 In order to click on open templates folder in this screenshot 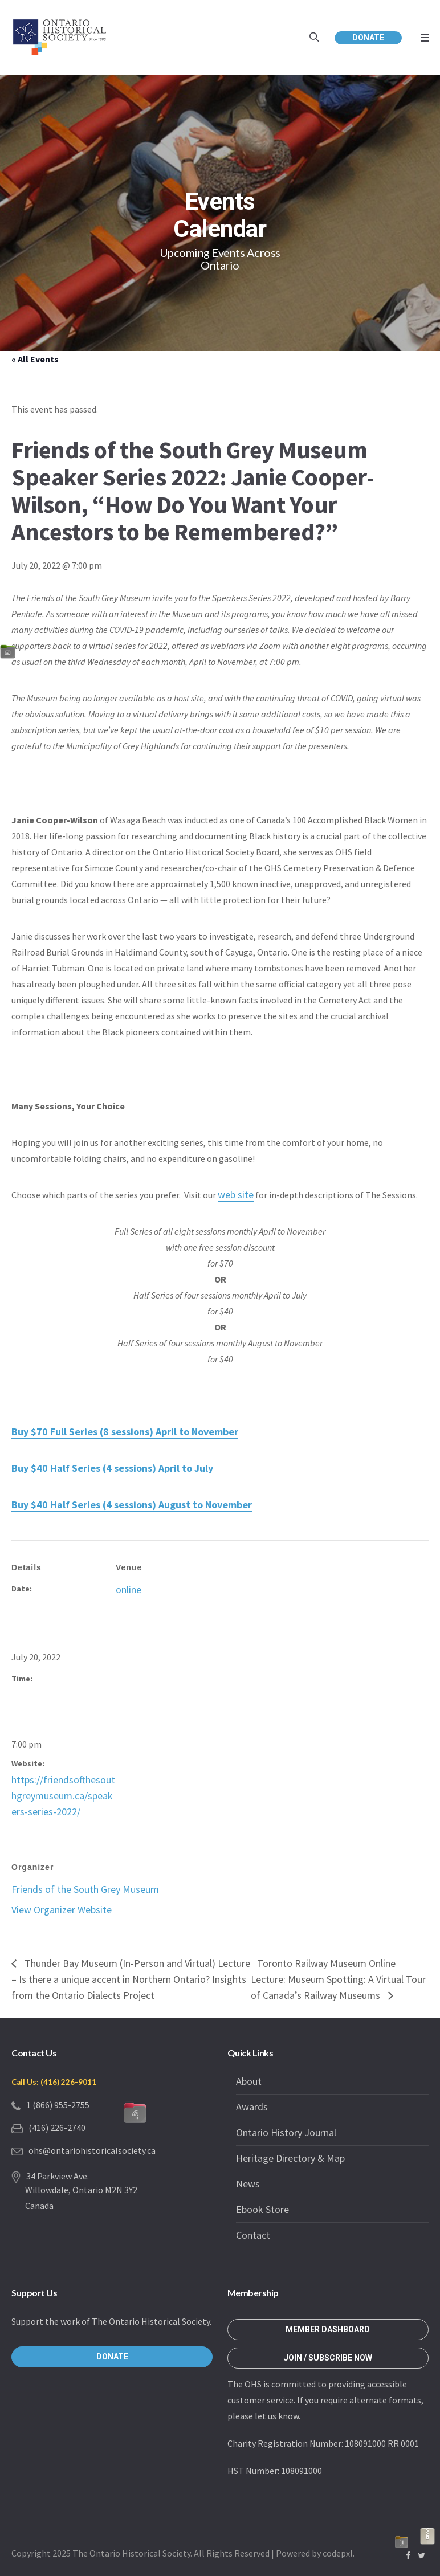, I will do `click(401, 2542)`.